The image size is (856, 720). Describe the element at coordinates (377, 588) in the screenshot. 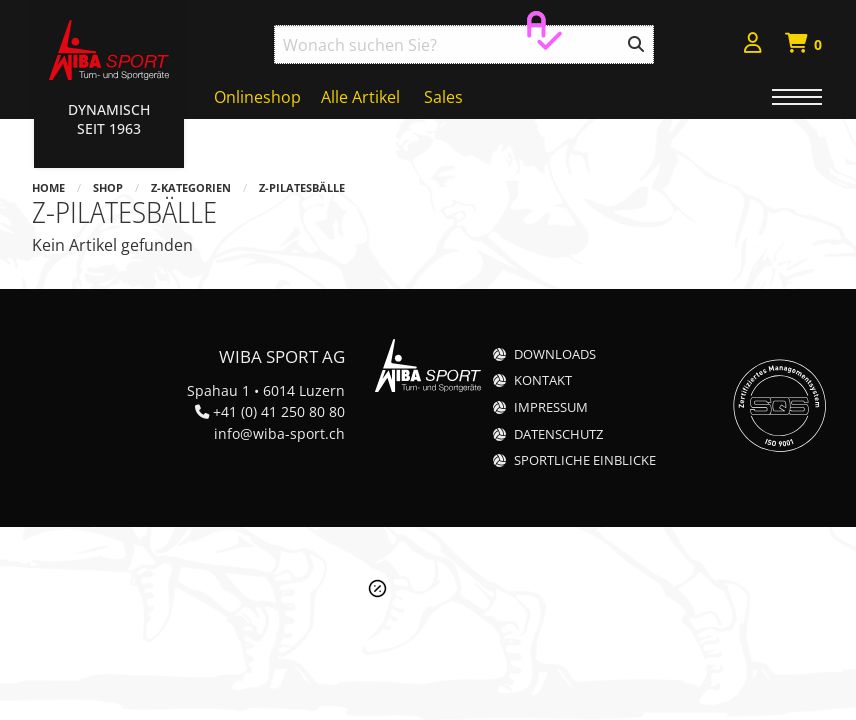

I see `view discount or percentage-based promotion` at that location.